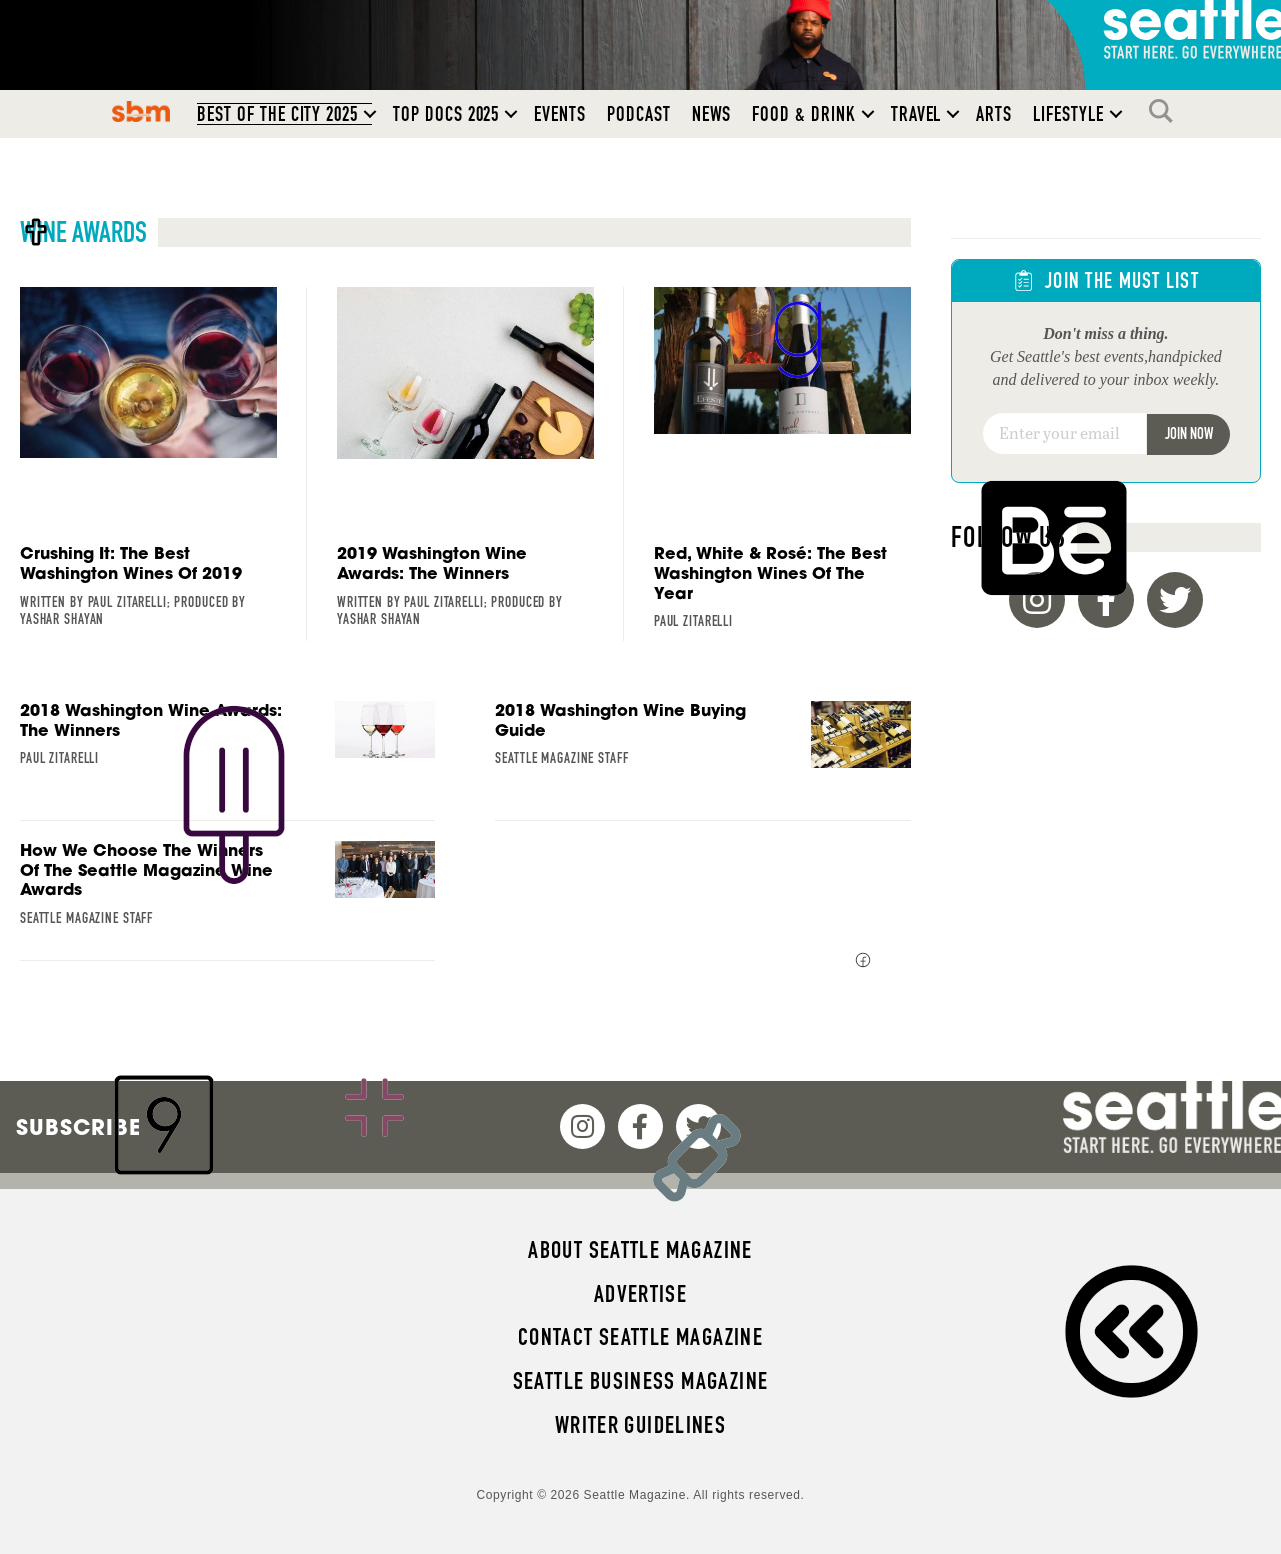 This screenshot has width=1281, height=1554. What do you see at coordinates (36, 232) in the screenshot?
I see `indicates a religious or faith-based feature` at bounding box center [36, 232].